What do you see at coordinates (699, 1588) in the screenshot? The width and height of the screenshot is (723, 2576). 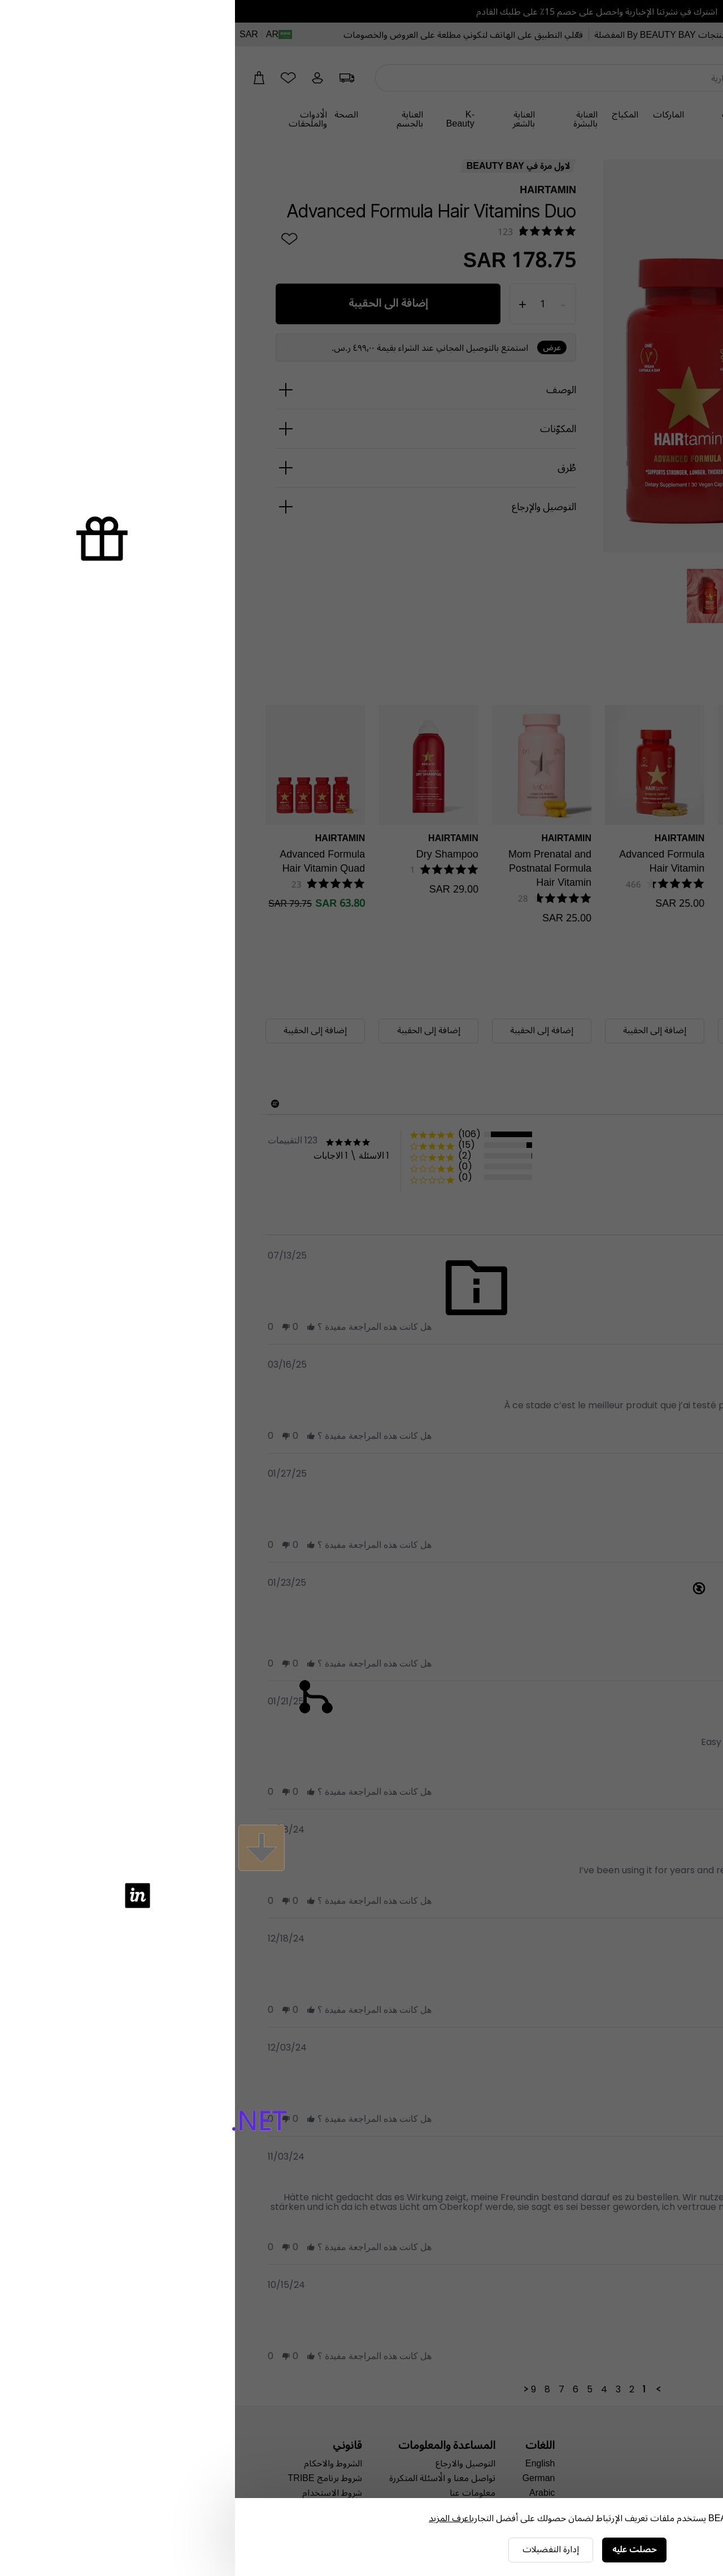 I see `disable auto-refresh` at bounding box center [699, 1588].